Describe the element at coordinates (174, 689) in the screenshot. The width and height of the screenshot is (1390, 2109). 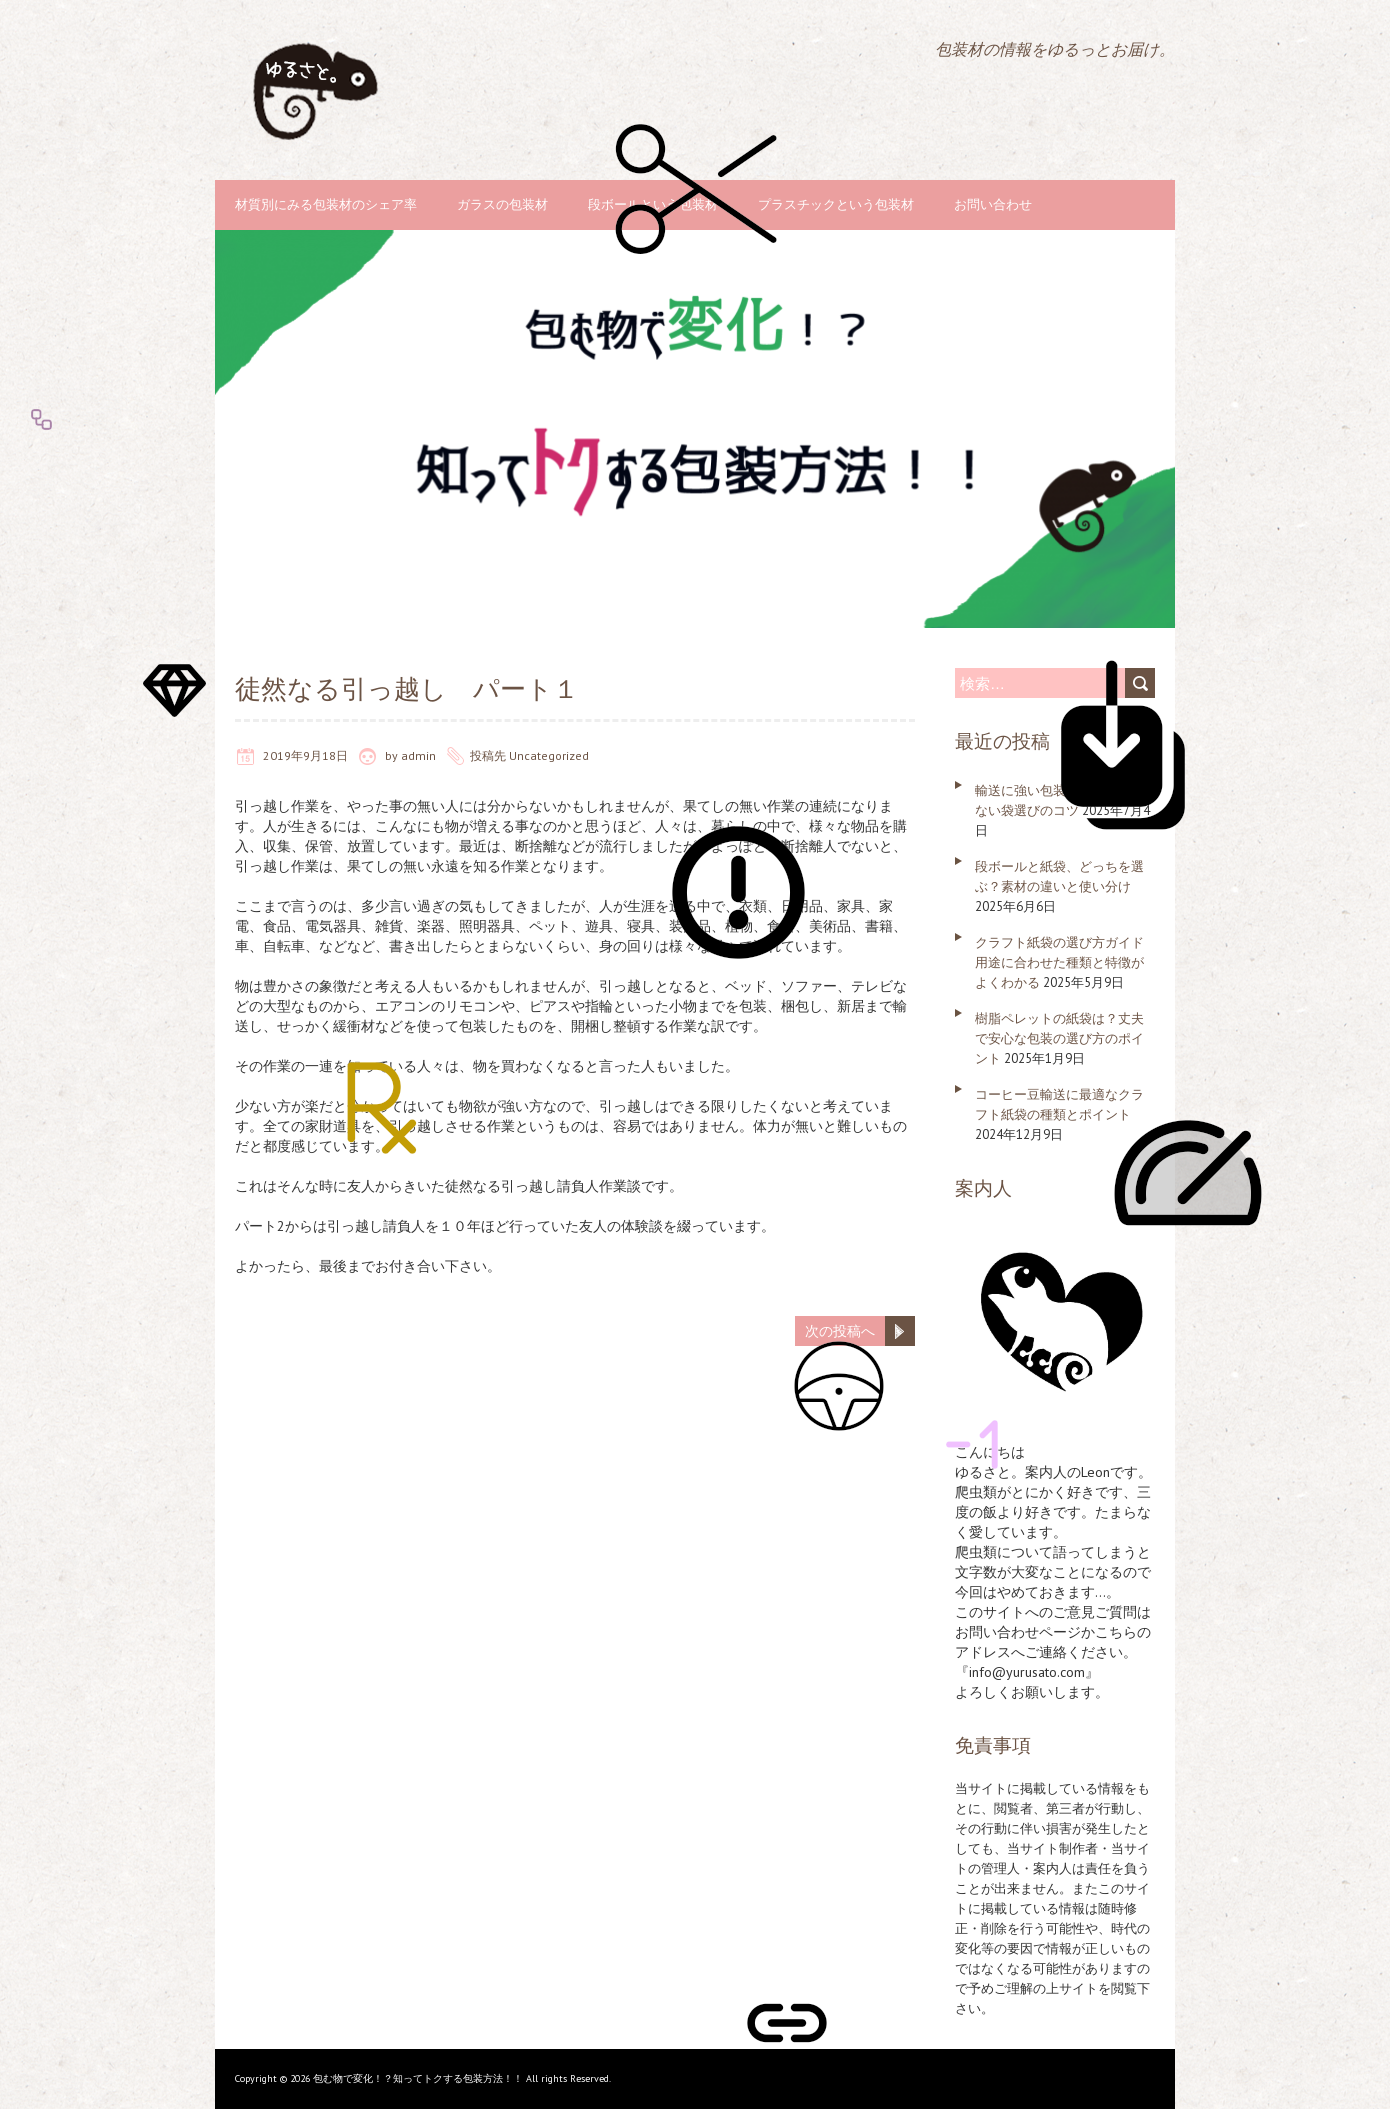
I see `open sketch design app` at that location.